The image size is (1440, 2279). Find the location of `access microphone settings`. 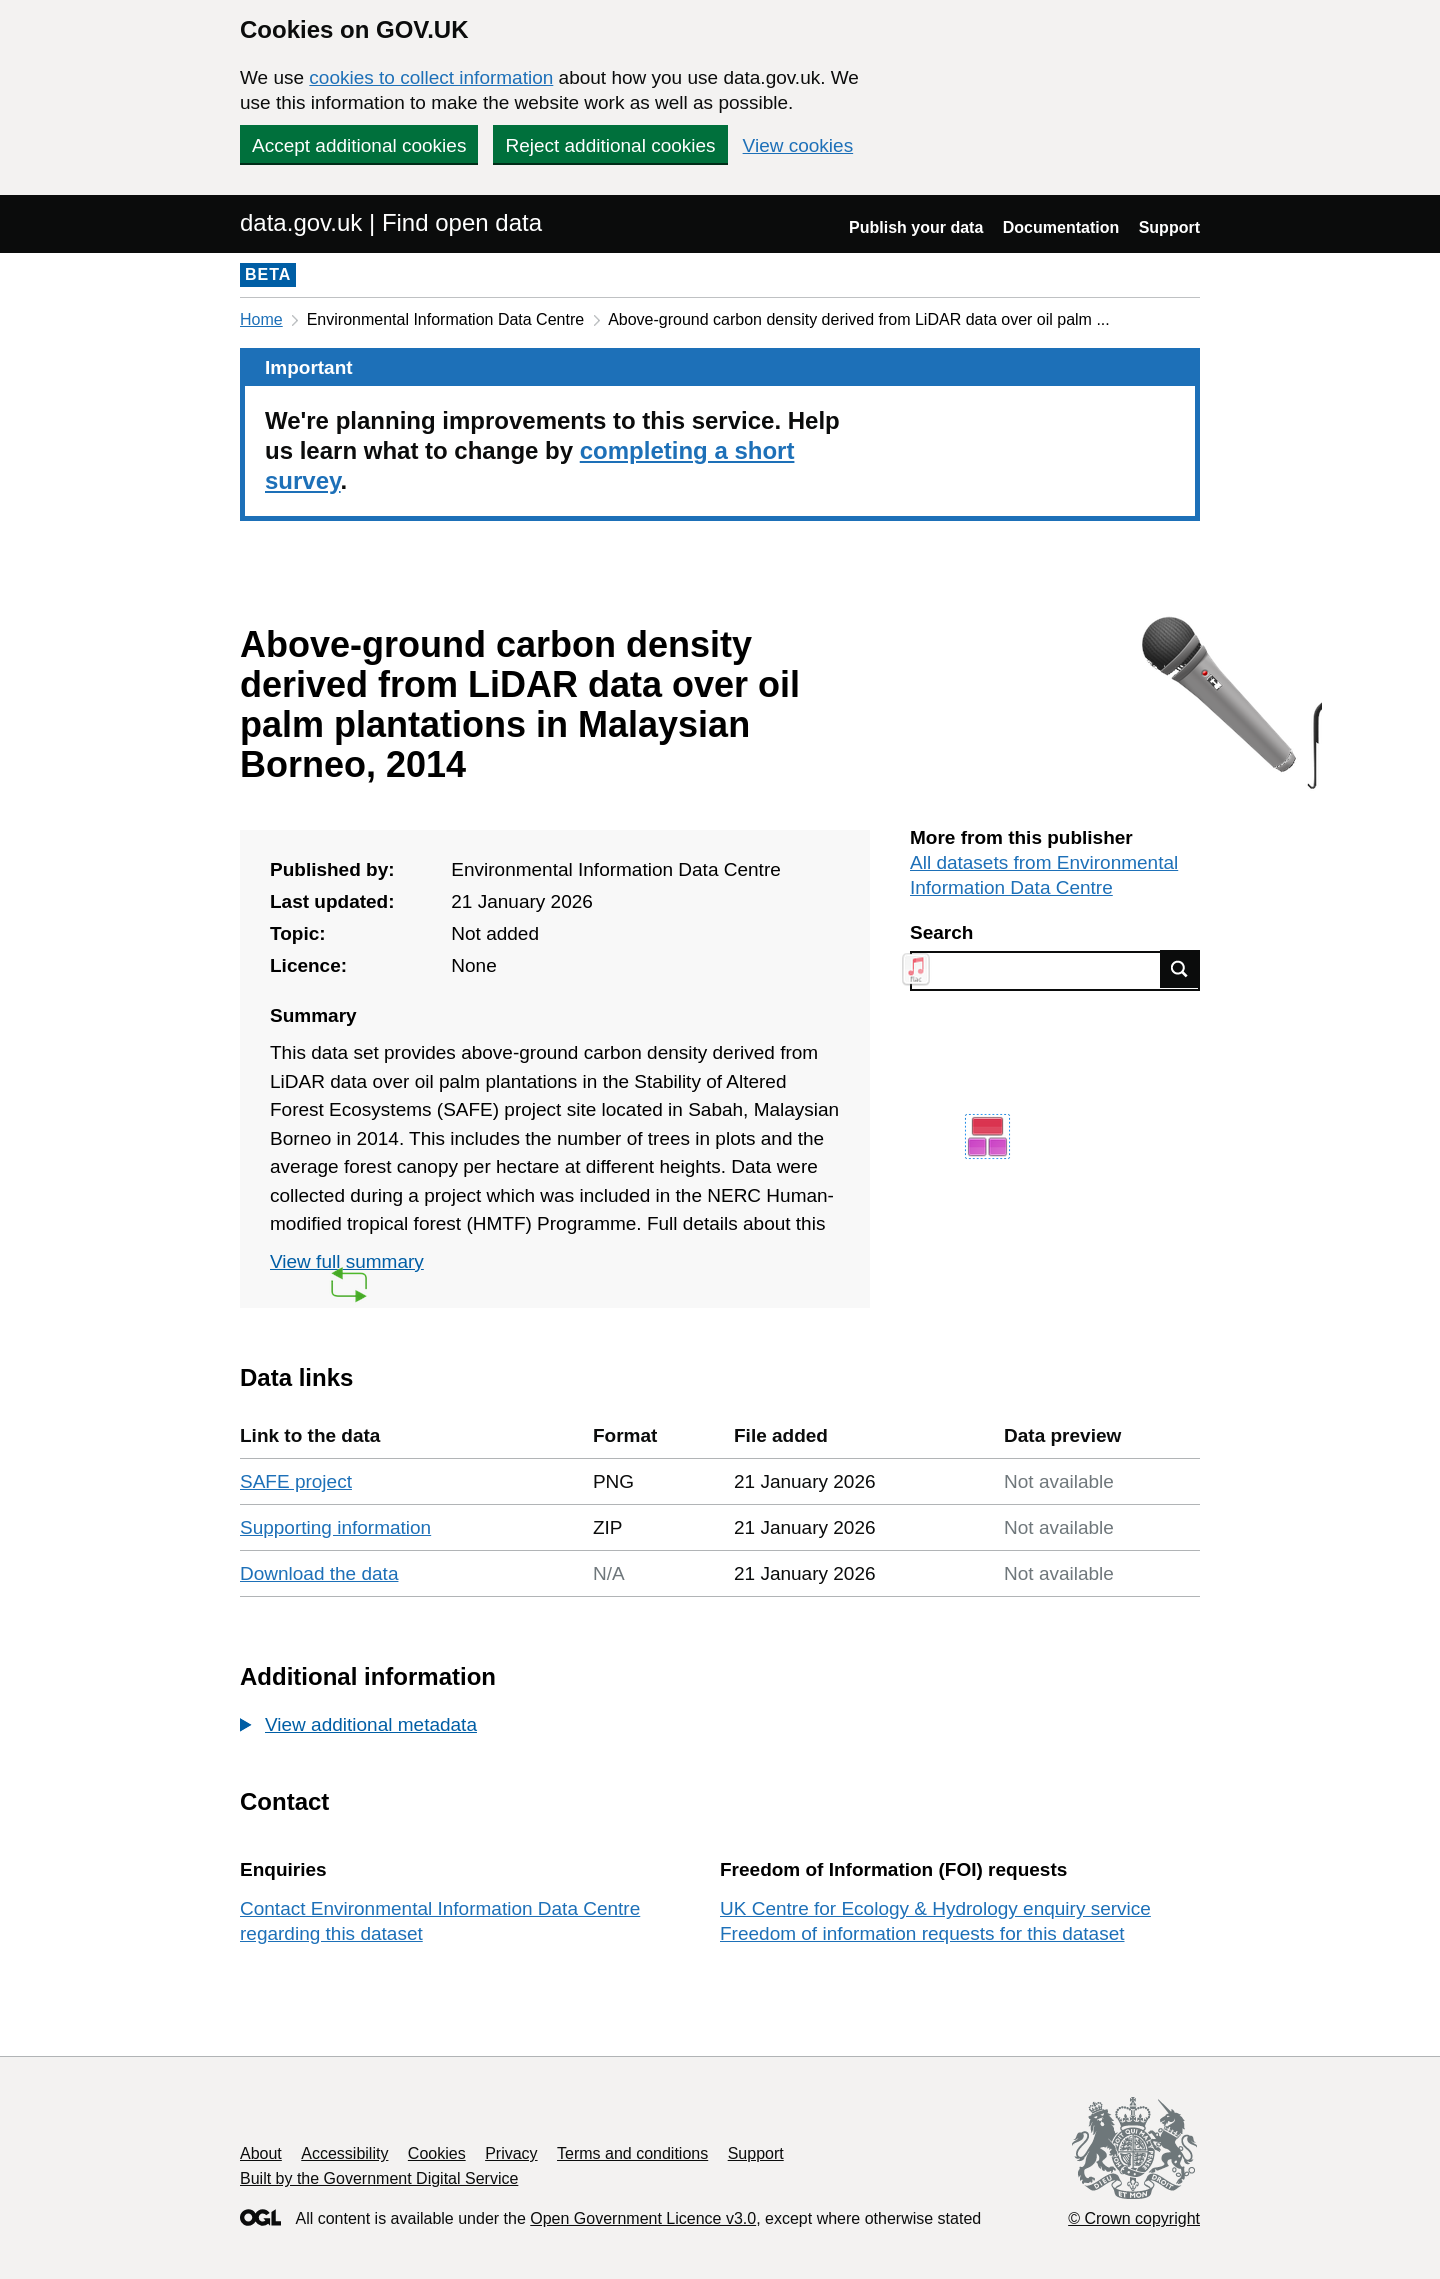

access microphone settings is located at coordinates (1231, 707).